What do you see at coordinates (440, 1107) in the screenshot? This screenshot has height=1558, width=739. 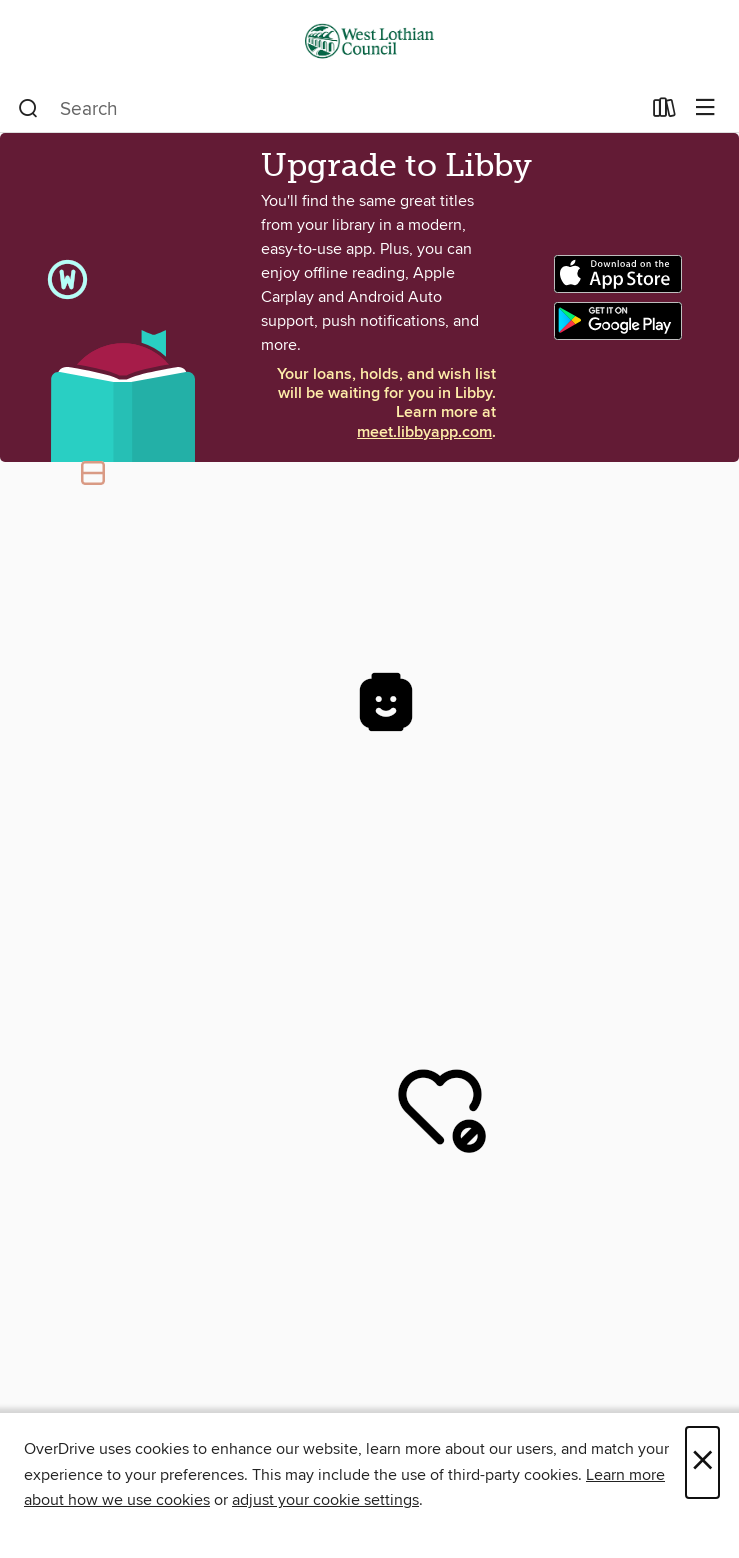 I see `remove from favorites` at bounding box center [440, 1107].